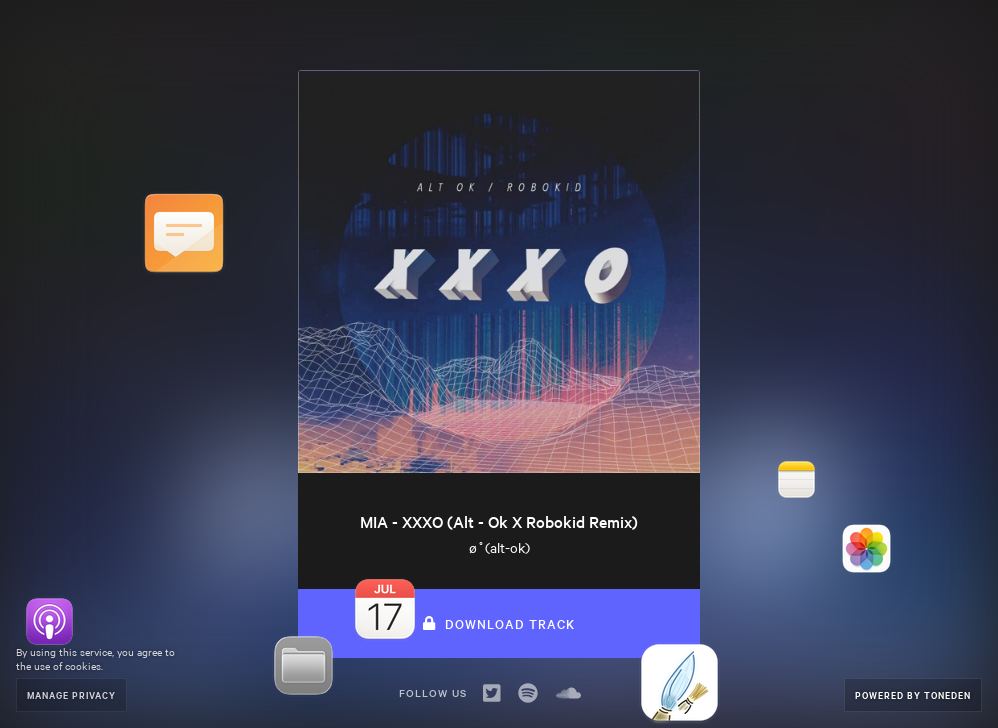  I want to click on open the Photos app, so click(866, 548).